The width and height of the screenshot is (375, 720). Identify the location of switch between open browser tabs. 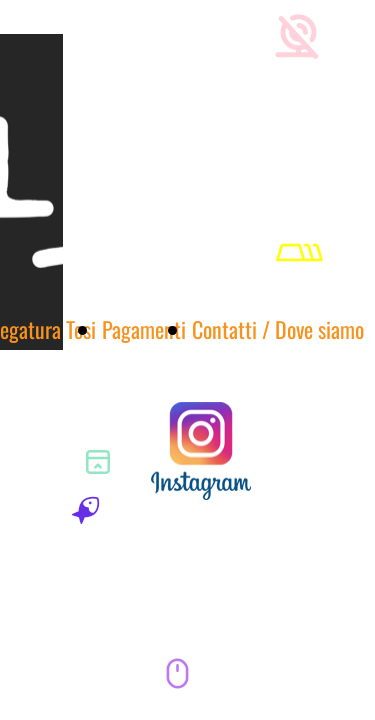
(299, 252).